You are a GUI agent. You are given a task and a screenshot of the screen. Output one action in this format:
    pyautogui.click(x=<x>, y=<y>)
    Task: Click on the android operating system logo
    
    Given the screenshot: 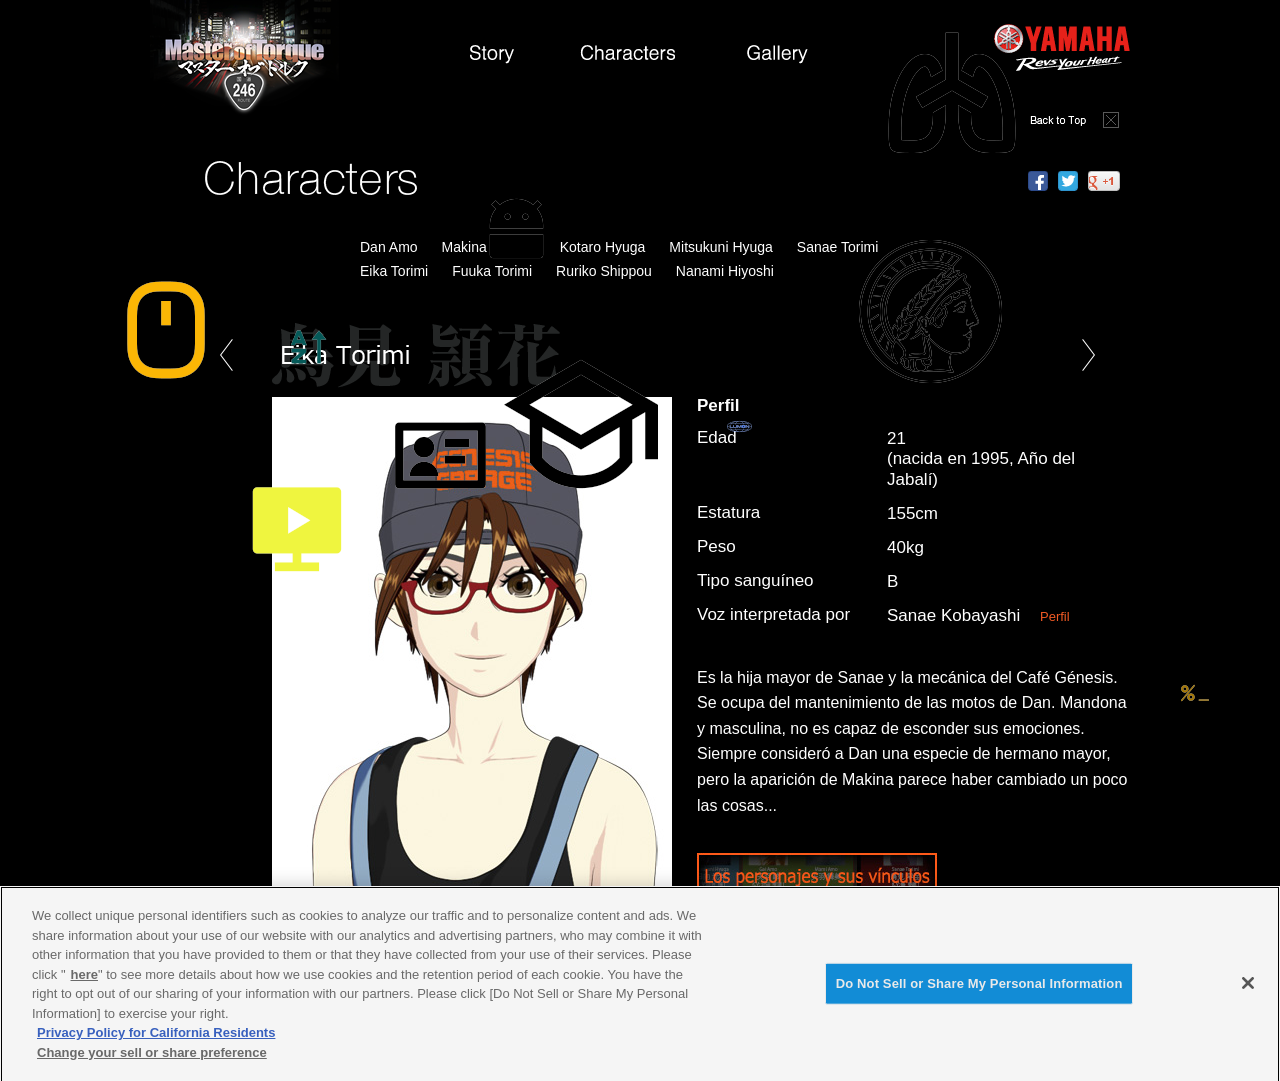 What is the action you would take?
    pyautogui.click(x=516, y=228)
    